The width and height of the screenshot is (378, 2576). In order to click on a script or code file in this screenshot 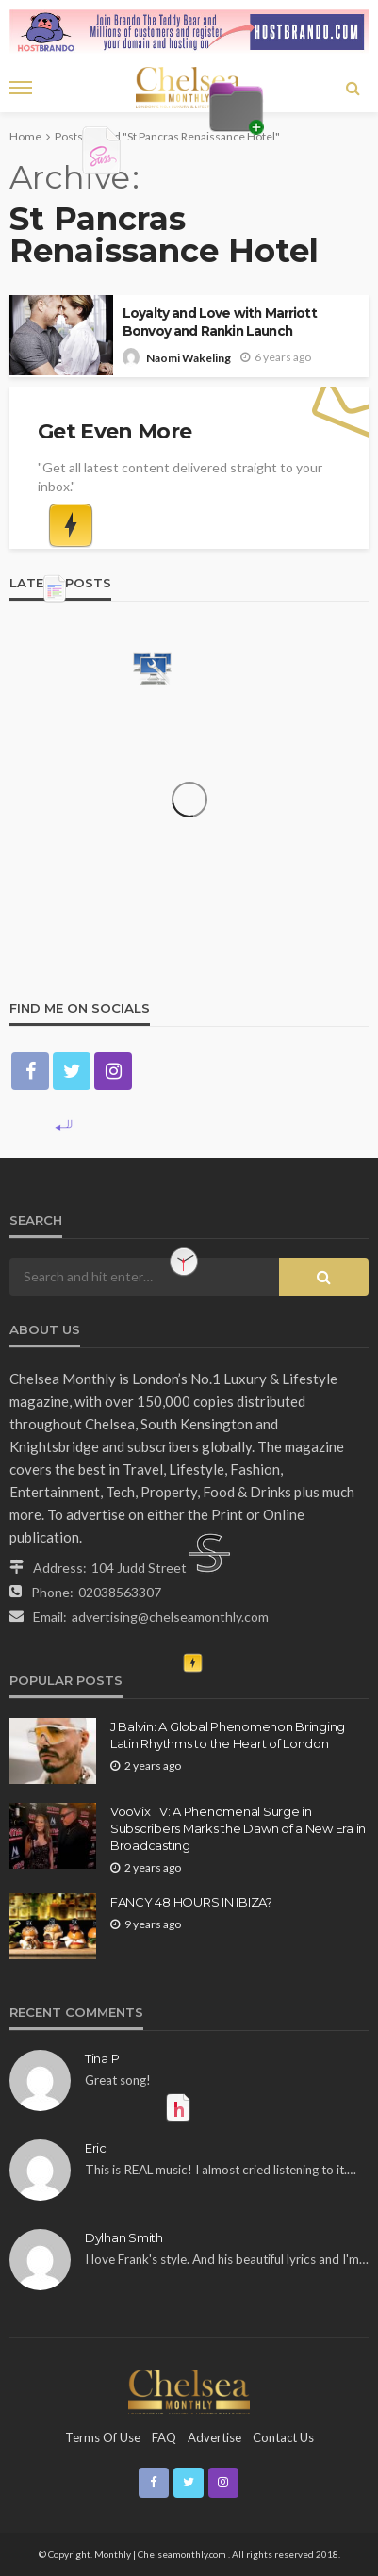, I will do `click(55, 588)`.